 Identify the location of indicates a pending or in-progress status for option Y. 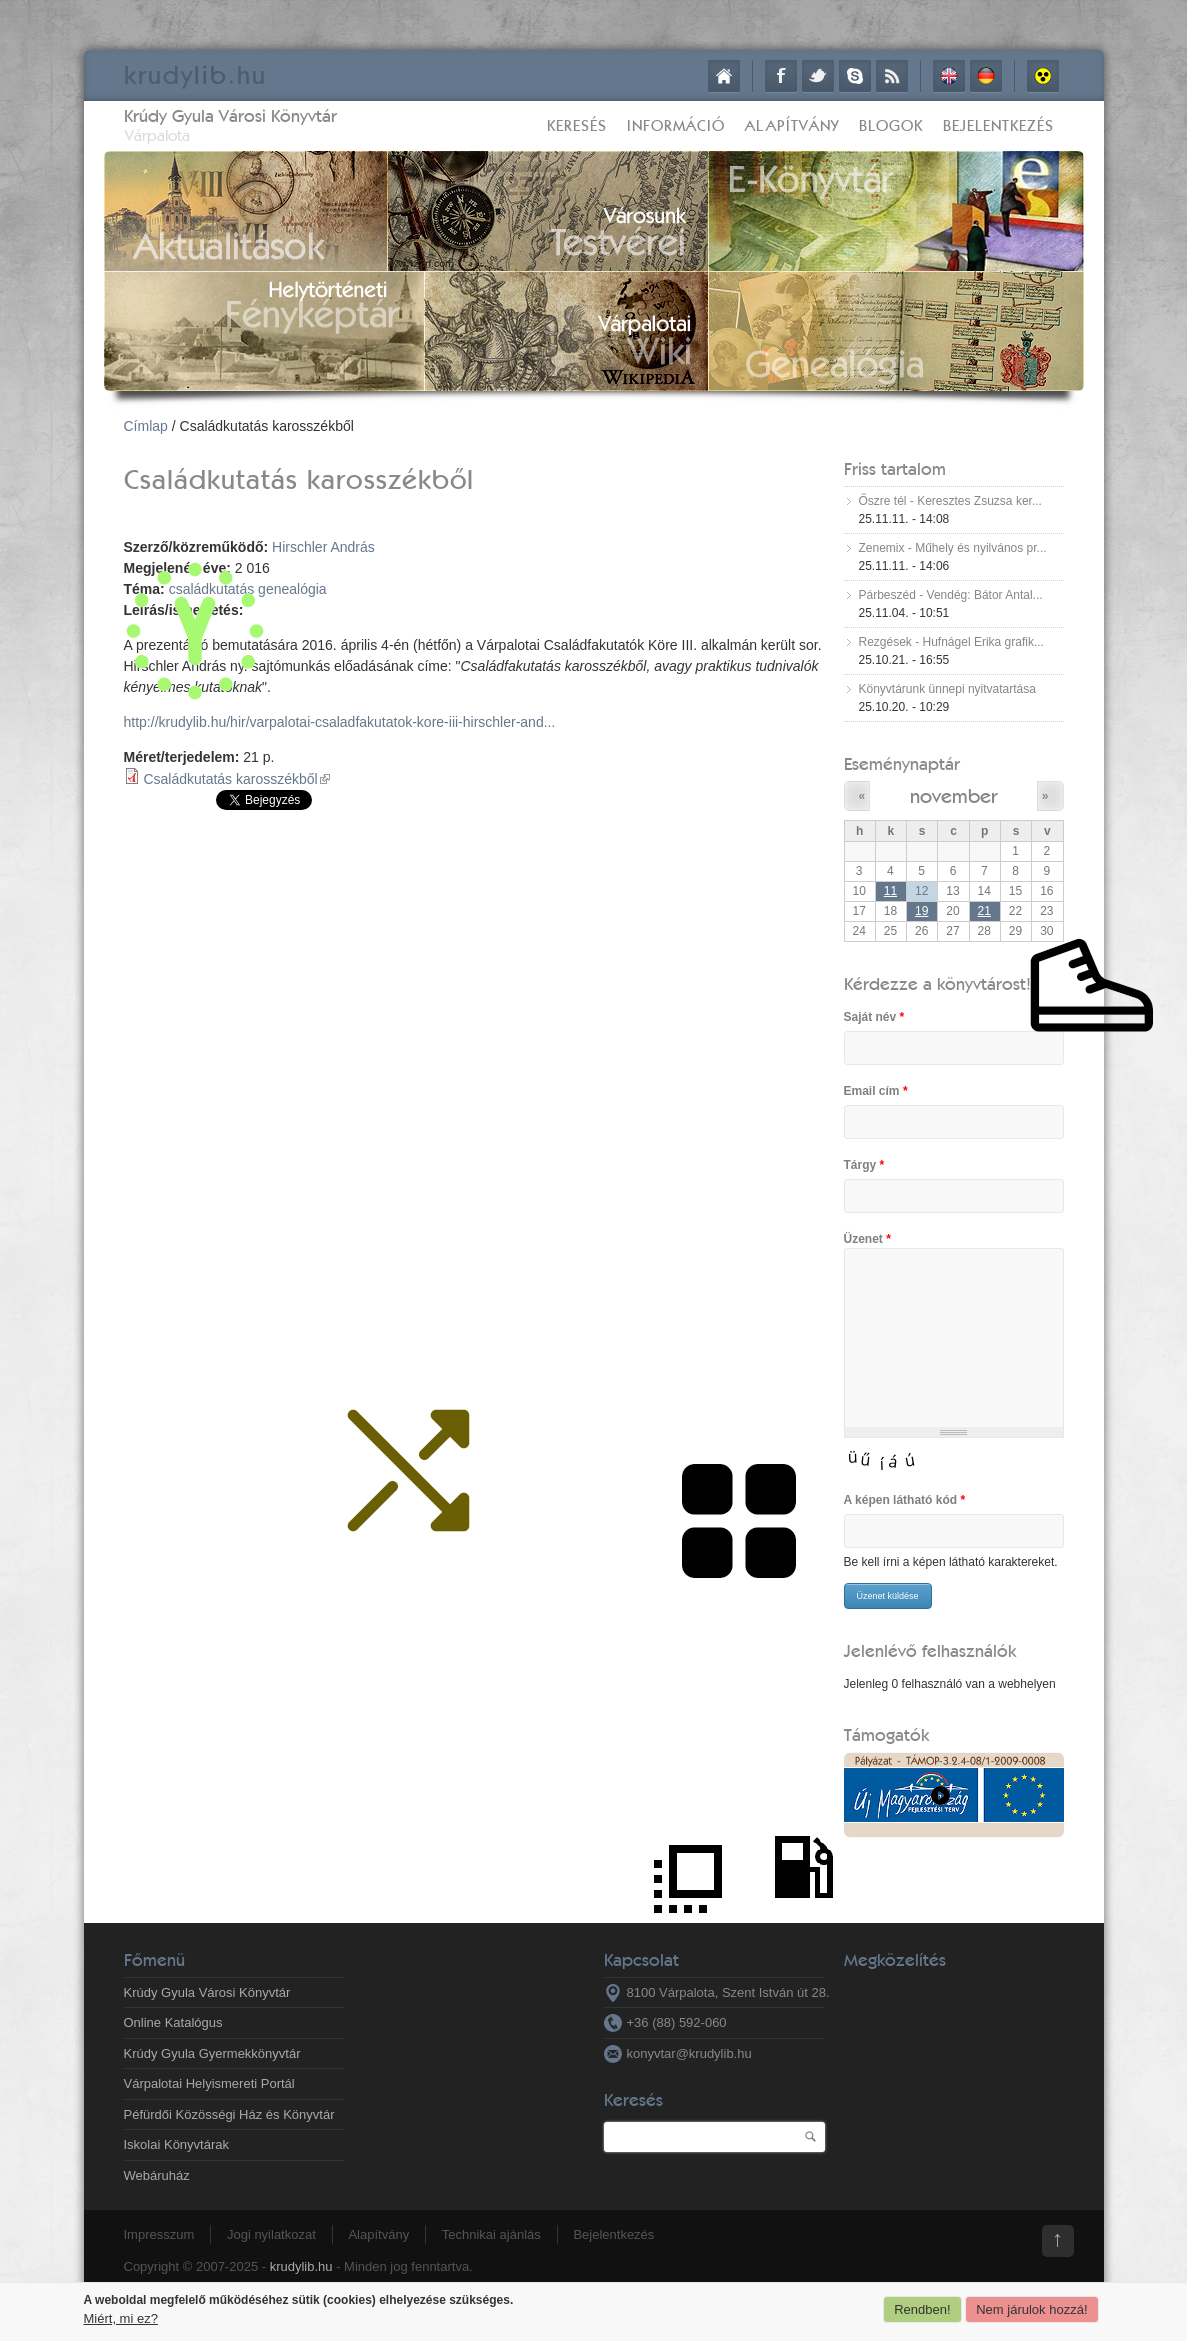
(195, 631).